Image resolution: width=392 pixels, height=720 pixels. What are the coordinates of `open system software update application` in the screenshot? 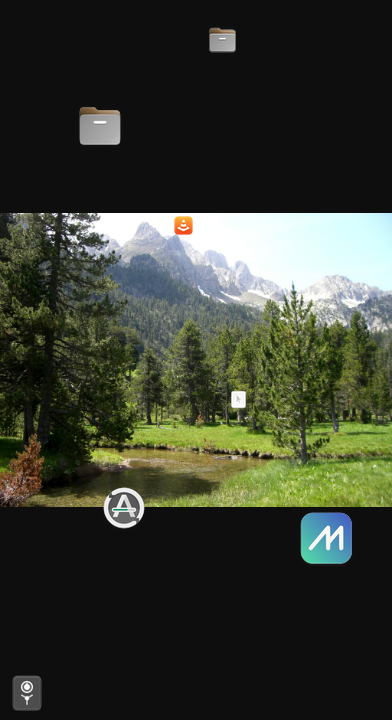 It's located at (124, 508).